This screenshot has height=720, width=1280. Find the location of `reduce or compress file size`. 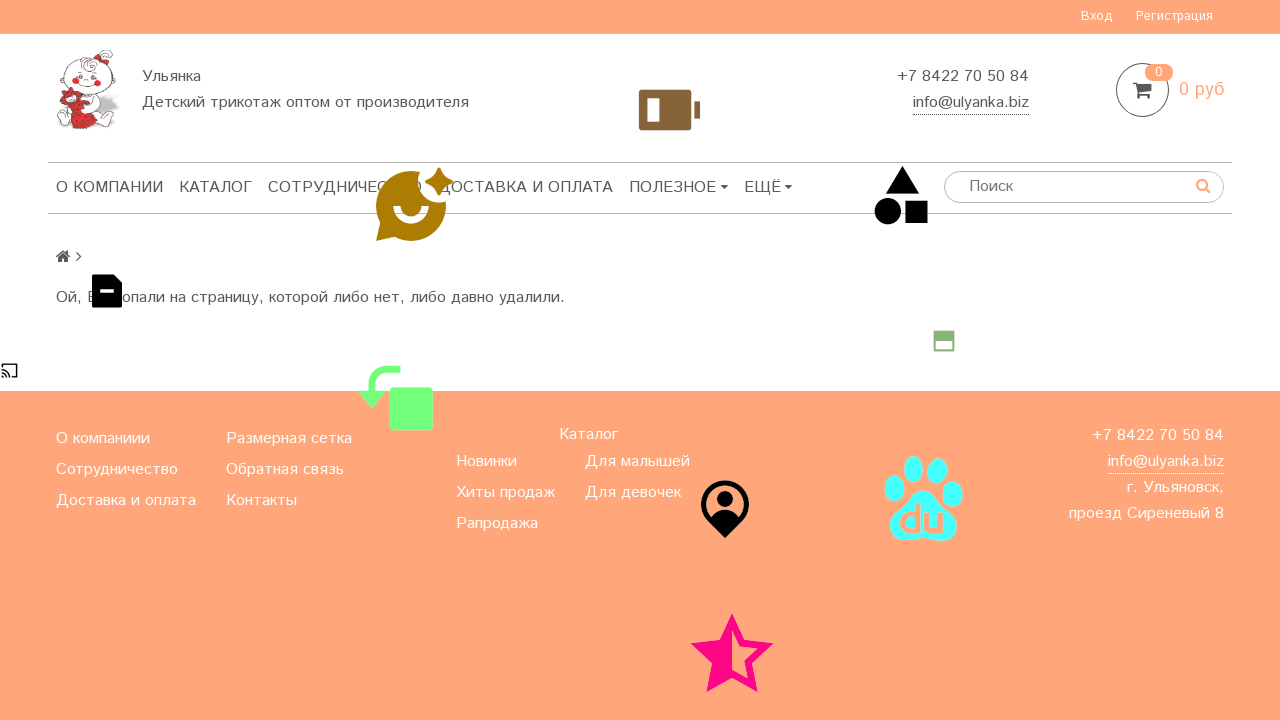

reduce or compress file size is located at coordinates (107, 291).